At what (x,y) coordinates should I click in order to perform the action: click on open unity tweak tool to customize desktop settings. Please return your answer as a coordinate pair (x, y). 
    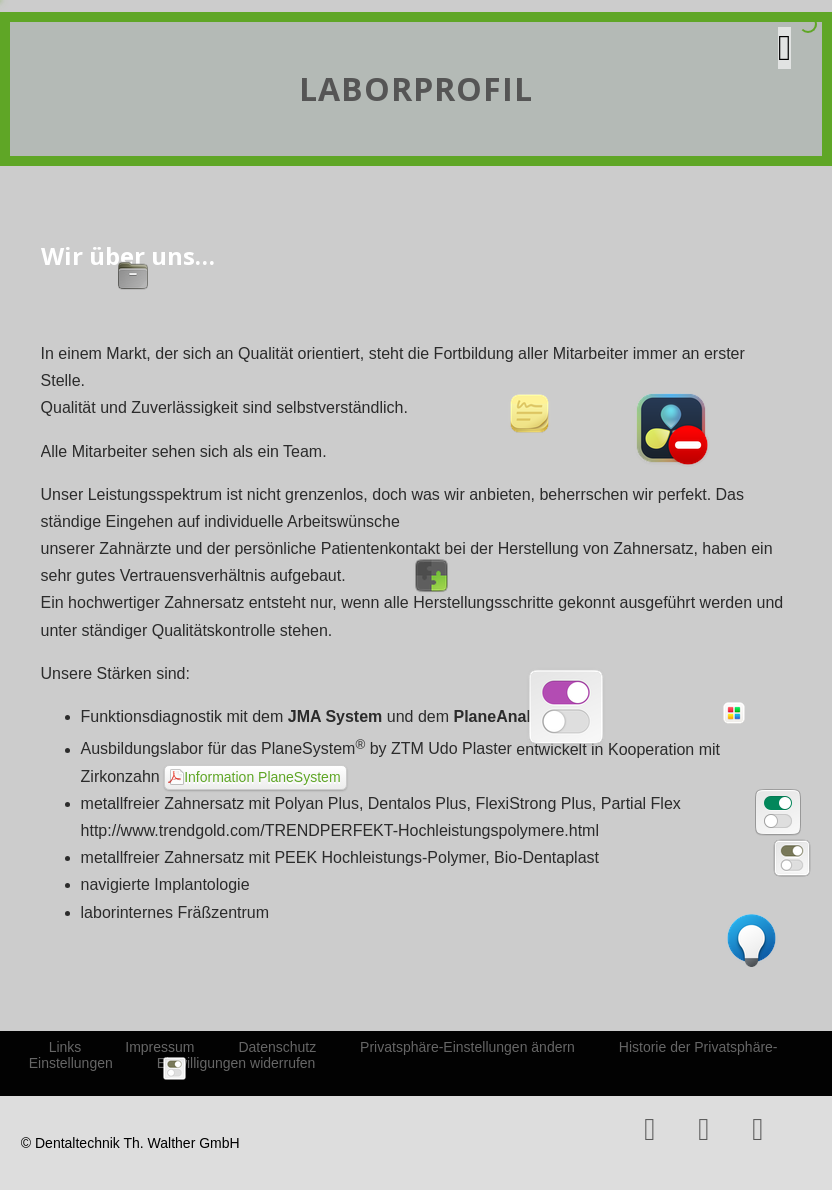
    Looking at the image, I should click on (174, 1068).